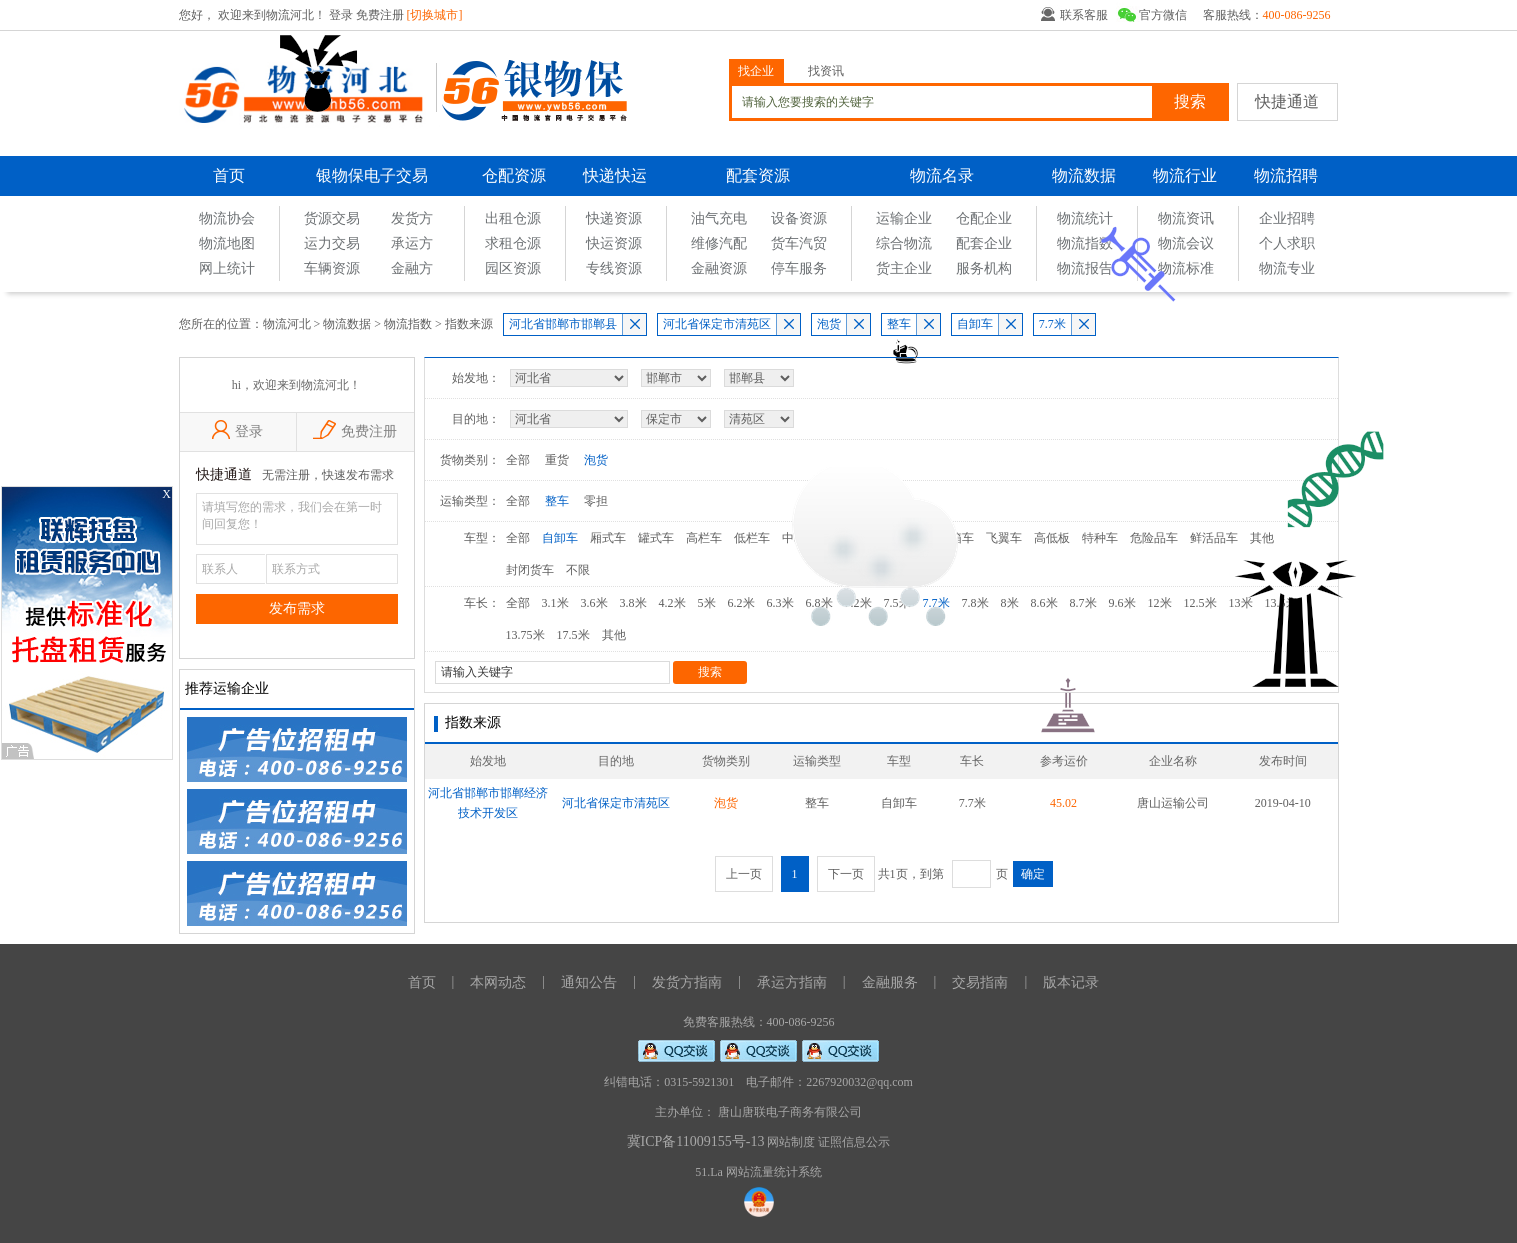  I want to click on indicates an enemy stronghold or boss location, so click(1295, 623).